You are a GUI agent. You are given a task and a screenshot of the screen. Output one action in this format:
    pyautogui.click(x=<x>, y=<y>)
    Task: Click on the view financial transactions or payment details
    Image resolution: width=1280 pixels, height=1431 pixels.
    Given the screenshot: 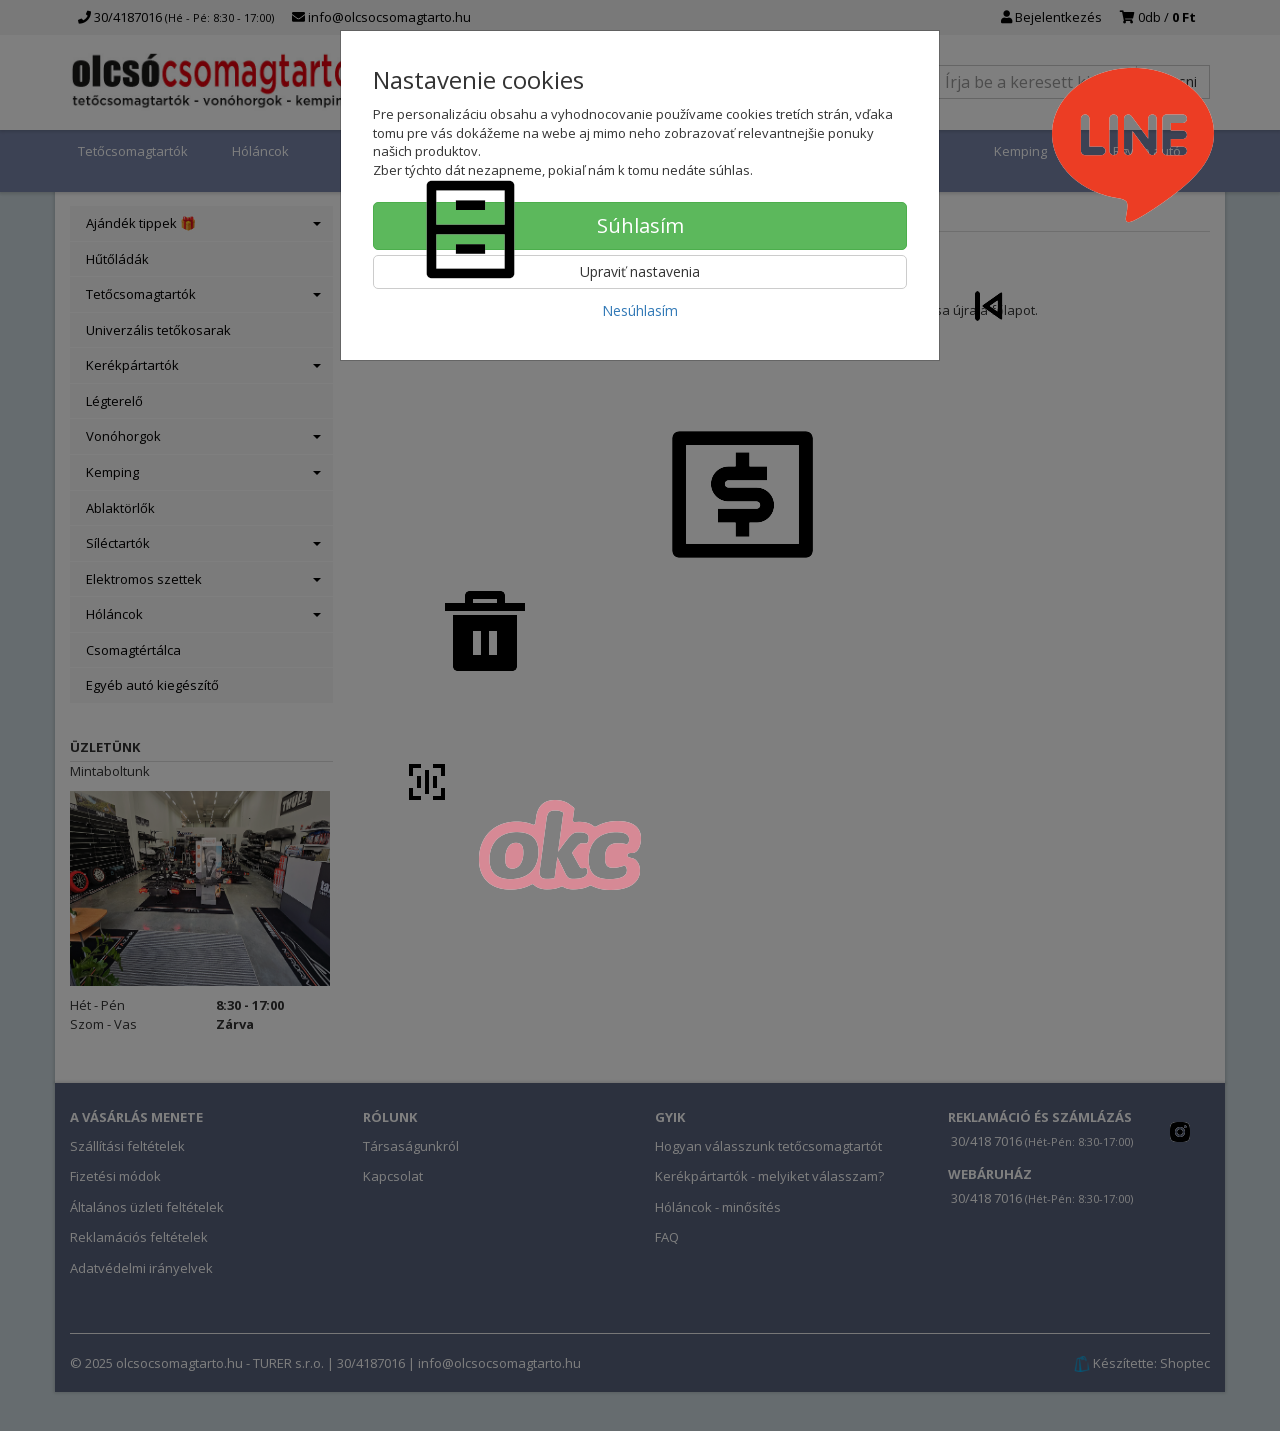 What is the action you would take?
    pyautogui.click(x=742, y=494)
    